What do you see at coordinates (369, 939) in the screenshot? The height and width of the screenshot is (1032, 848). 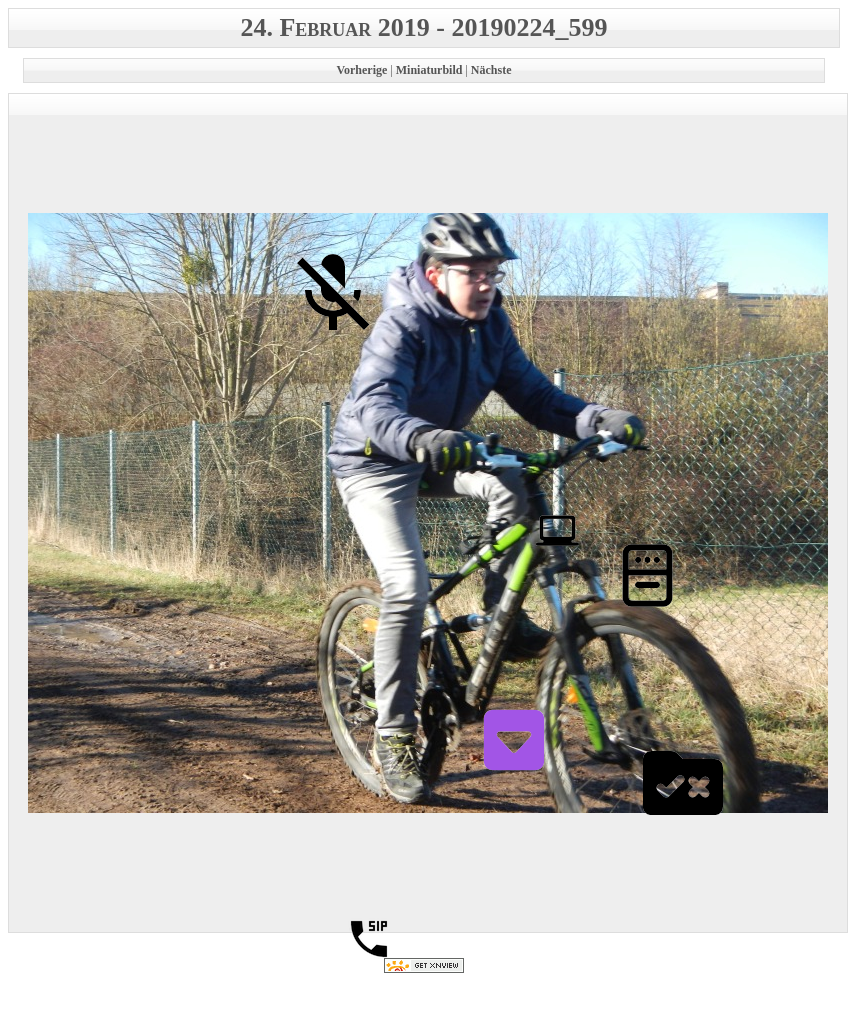 I see `make a SIP (internet-based) phone call` at bounding box center [369, 939].